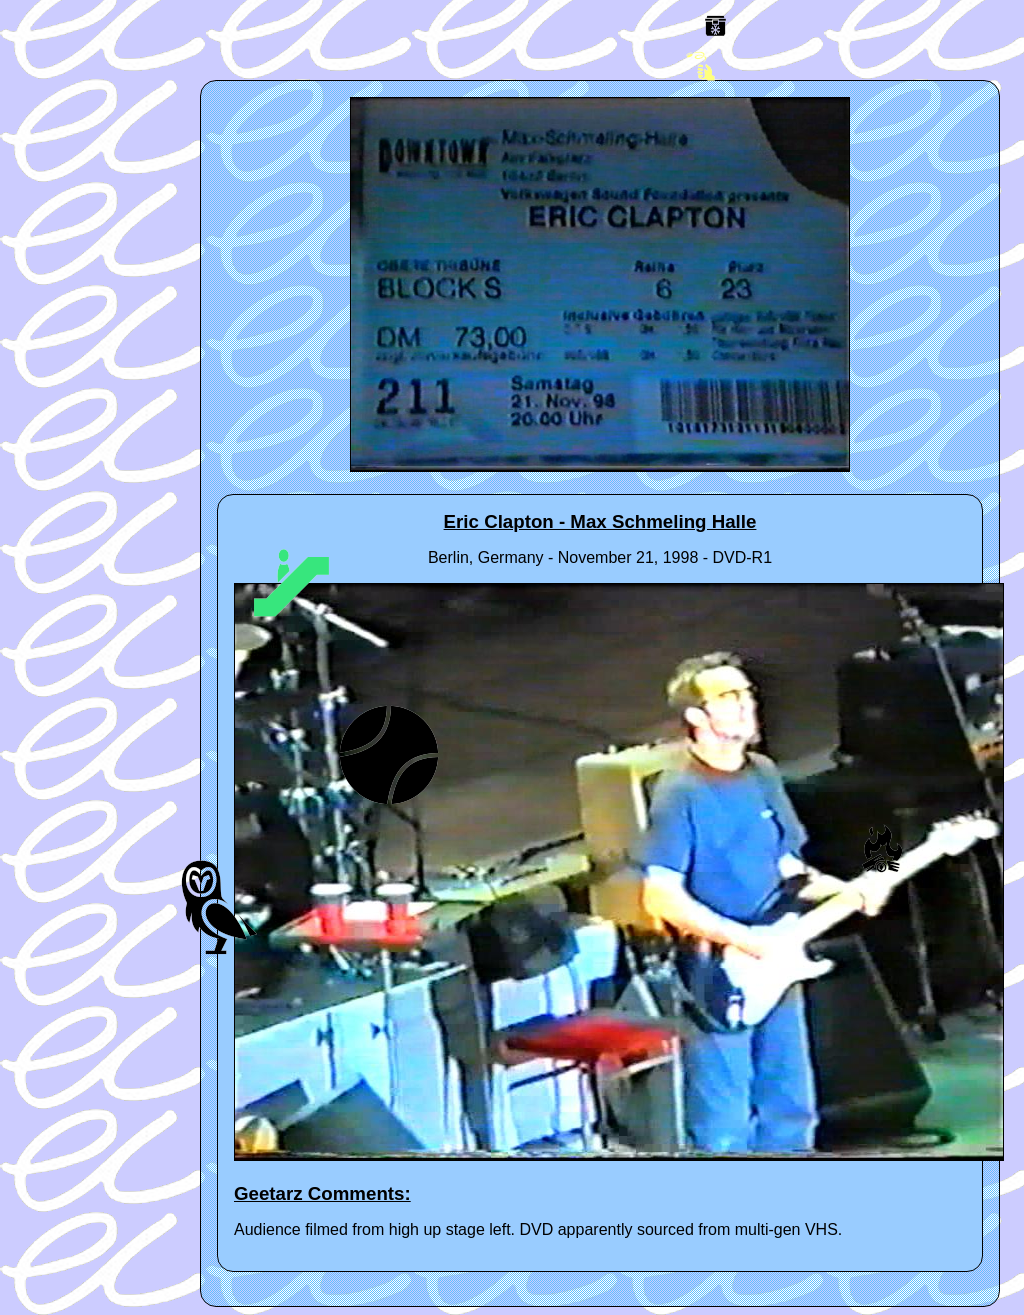  I want to click on represents a barn owl character or creature in a game, so click(219, 906).